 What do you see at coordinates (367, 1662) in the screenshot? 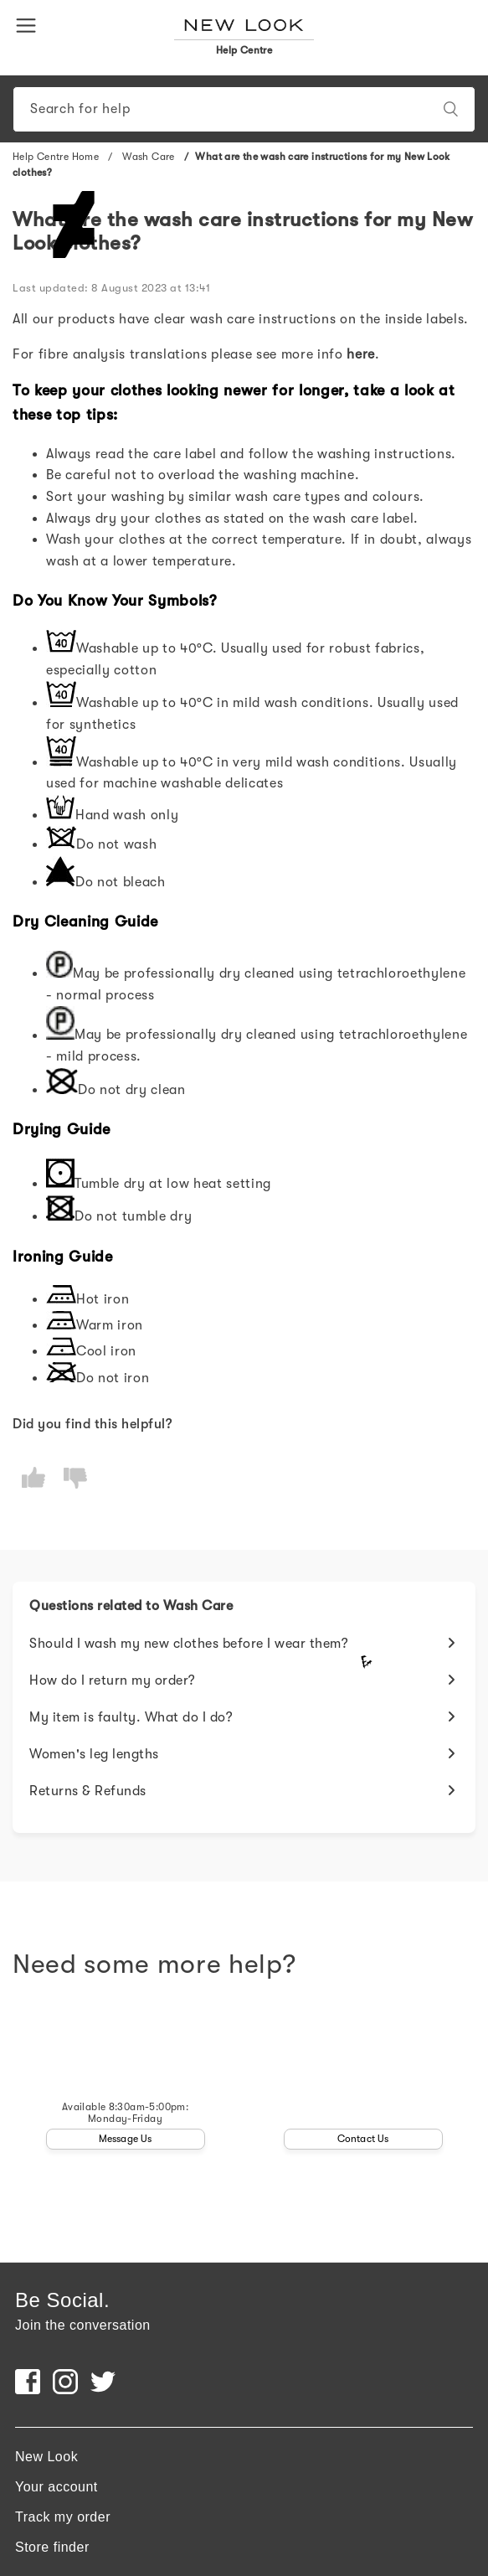
I see `linode cloud hosting service logo` at bounding box center [367, 1662].